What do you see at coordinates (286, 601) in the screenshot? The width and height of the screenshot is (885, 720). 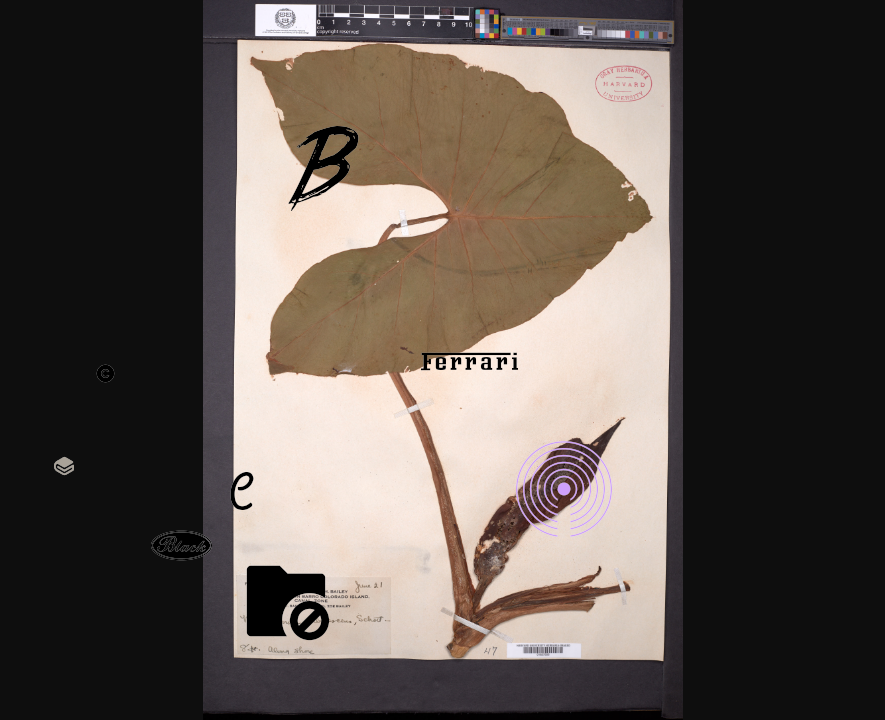 I see `access denied to this folder` at bounding box center [286, 601].